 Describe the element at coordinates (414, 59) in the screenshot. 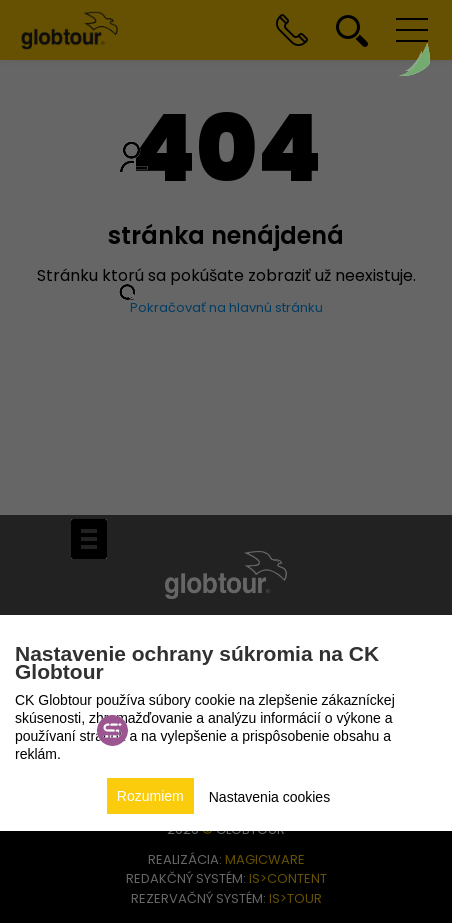

I see `spinnaker continuous delivery platform logo` at that location.